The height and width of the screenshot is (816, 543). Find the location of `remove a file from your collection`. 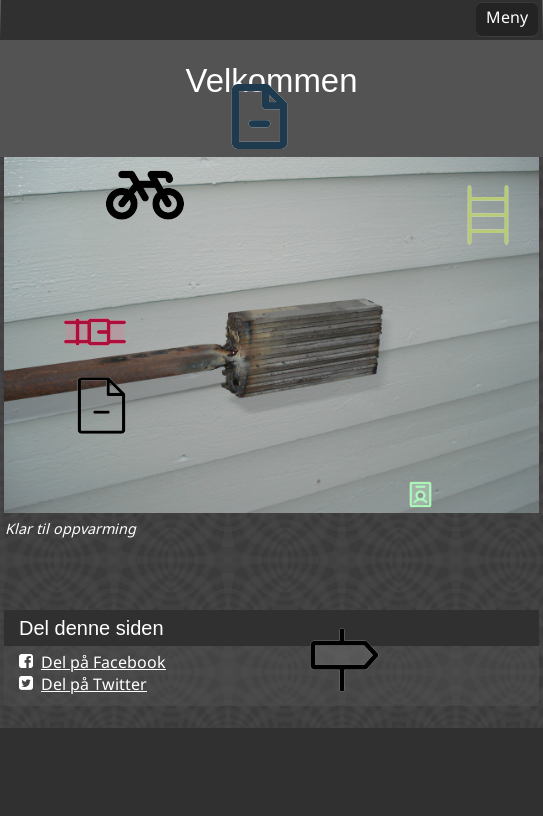

remove a file from your collection is located at coordinates (259, 116).